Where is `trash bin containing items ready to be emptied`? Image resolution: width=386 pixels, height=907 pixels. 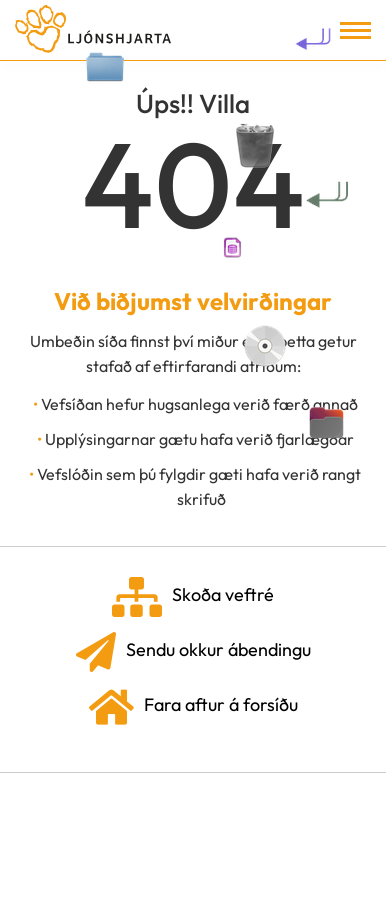 trash bin containing items ready to be emptied is located at coordinates (255, 146).